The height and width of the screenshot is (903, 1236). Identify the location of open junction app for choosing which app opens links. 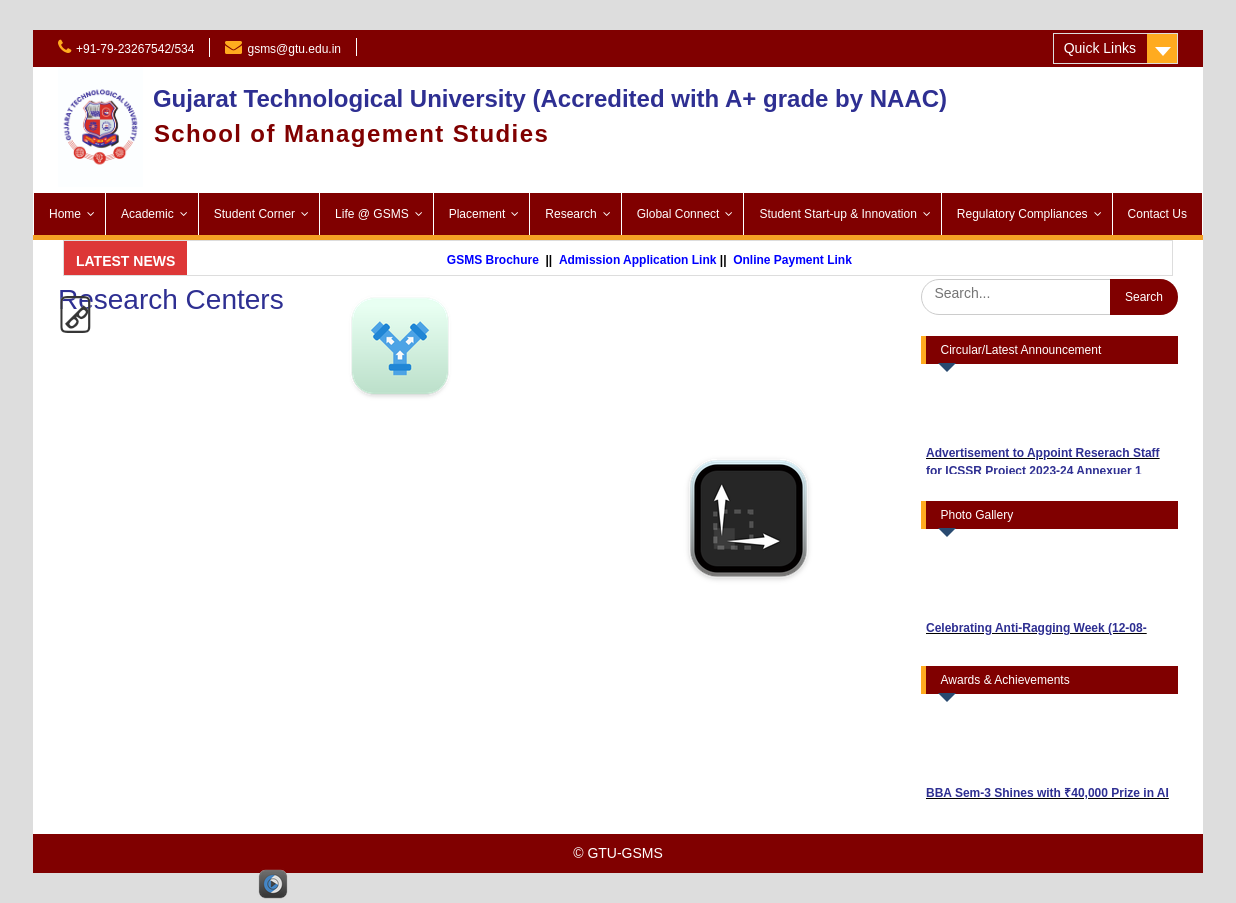
(400, 346).